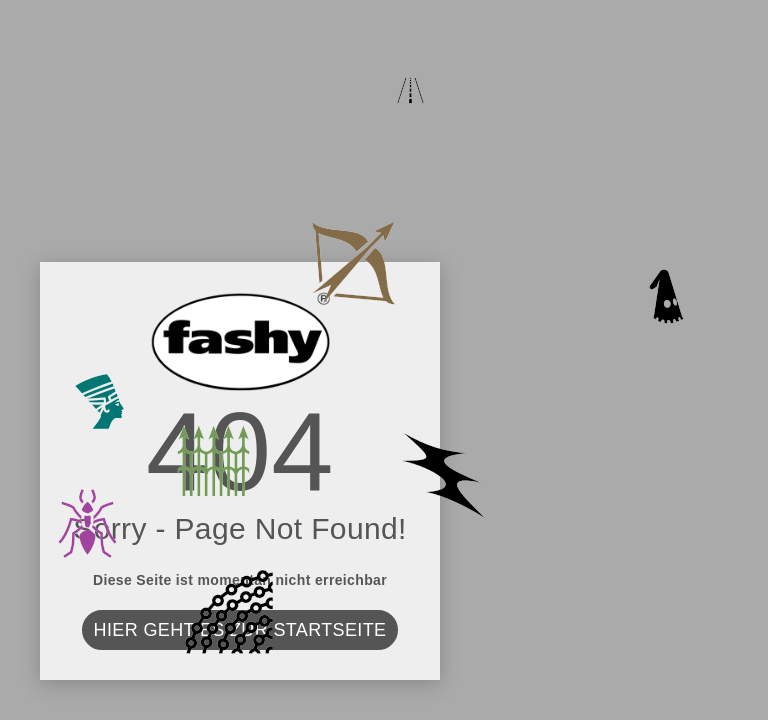 This screenshot has height=720, width=768. I want to click on indicates damage or injury status, so click(443, 475).